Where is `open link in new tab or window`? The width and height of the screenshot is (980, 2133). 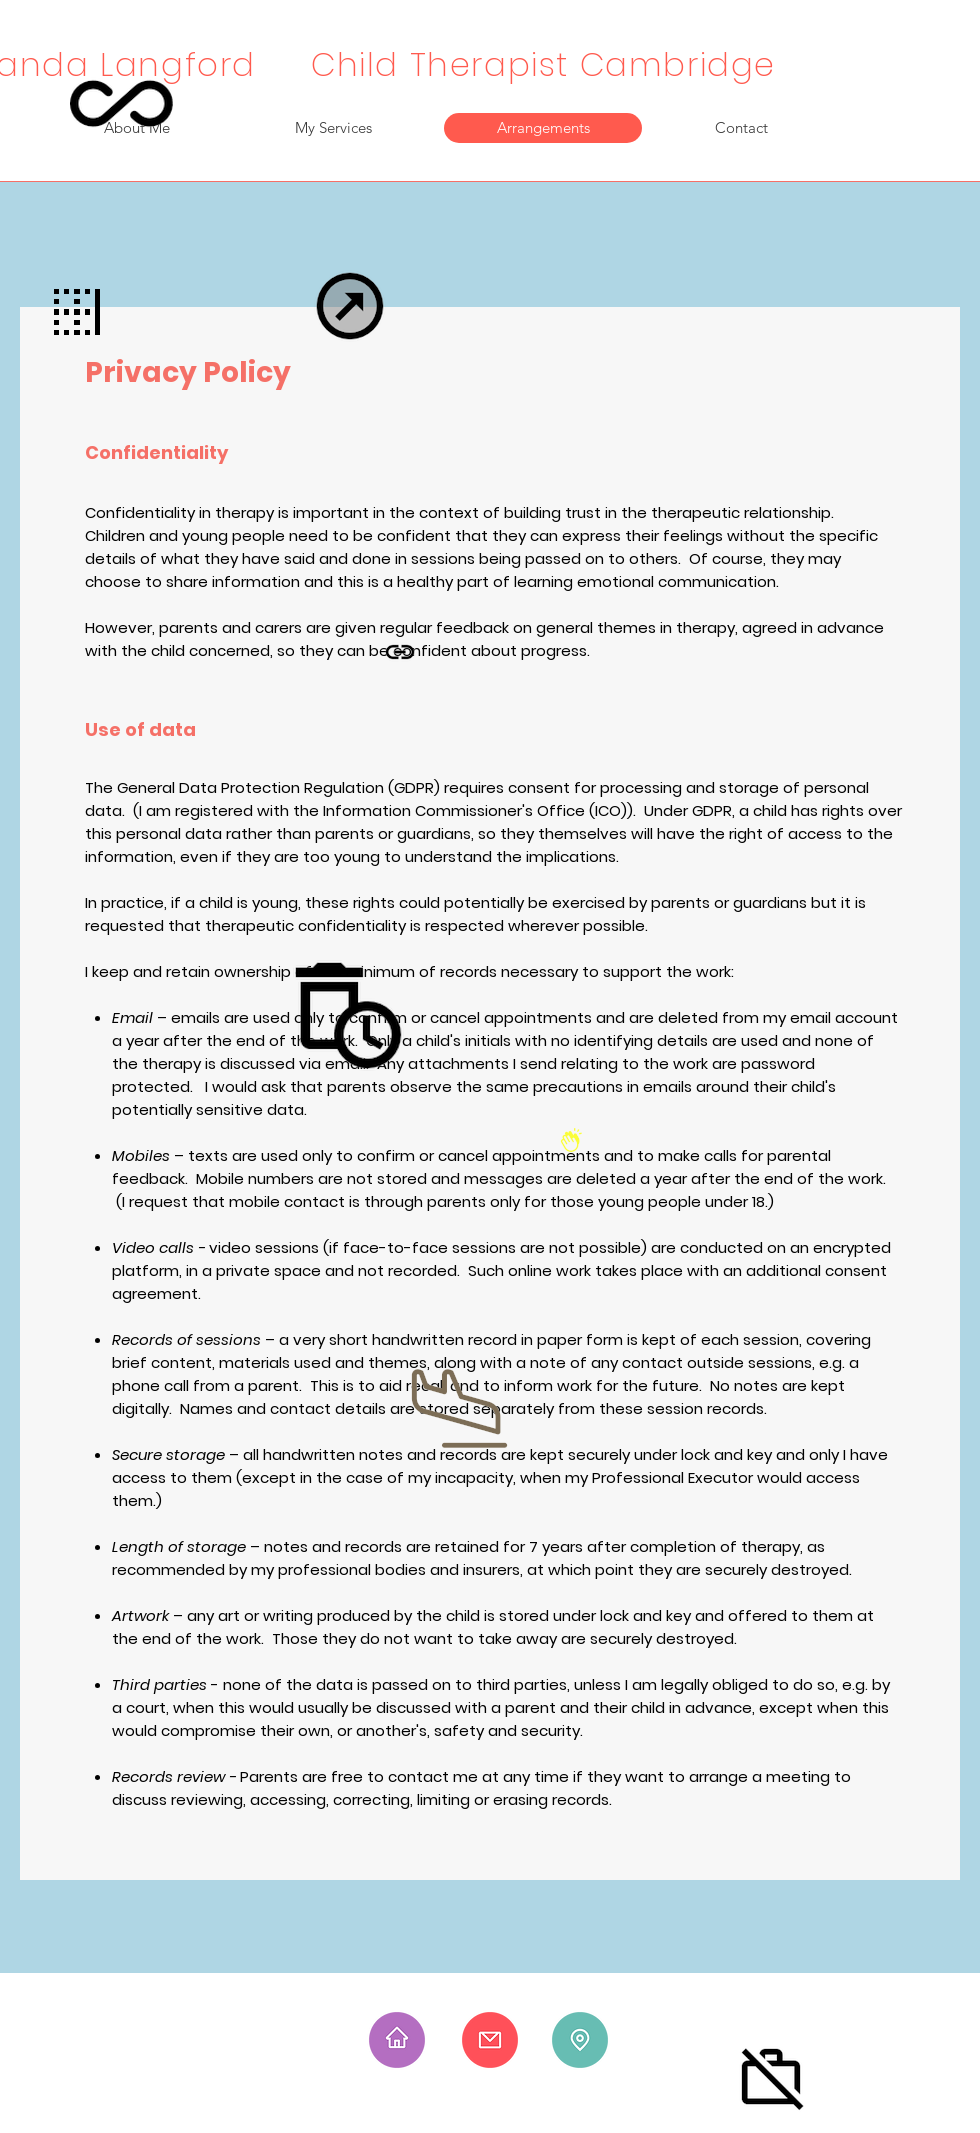
open link in new tab or window is located at coordinates (350, 306).